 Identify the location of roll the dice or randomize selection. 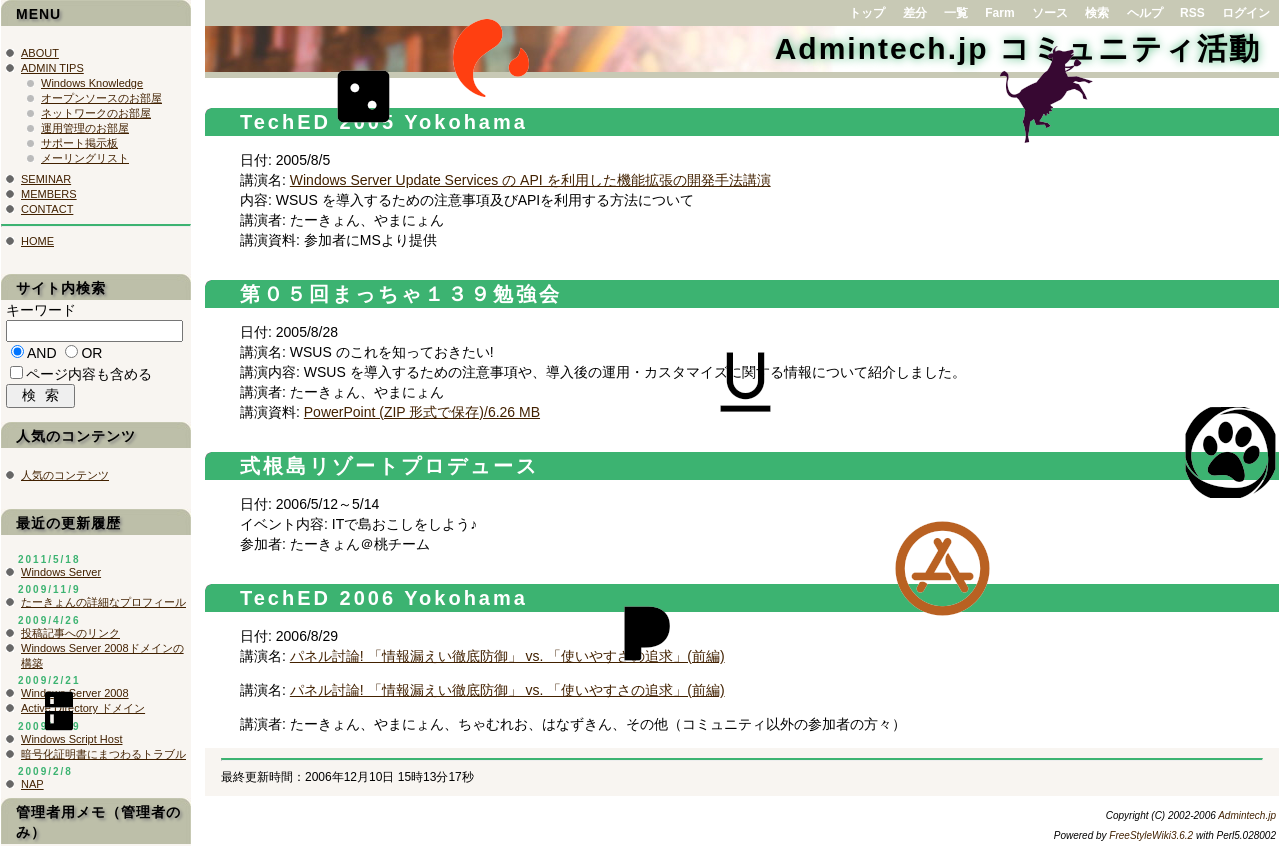
(363, 96).